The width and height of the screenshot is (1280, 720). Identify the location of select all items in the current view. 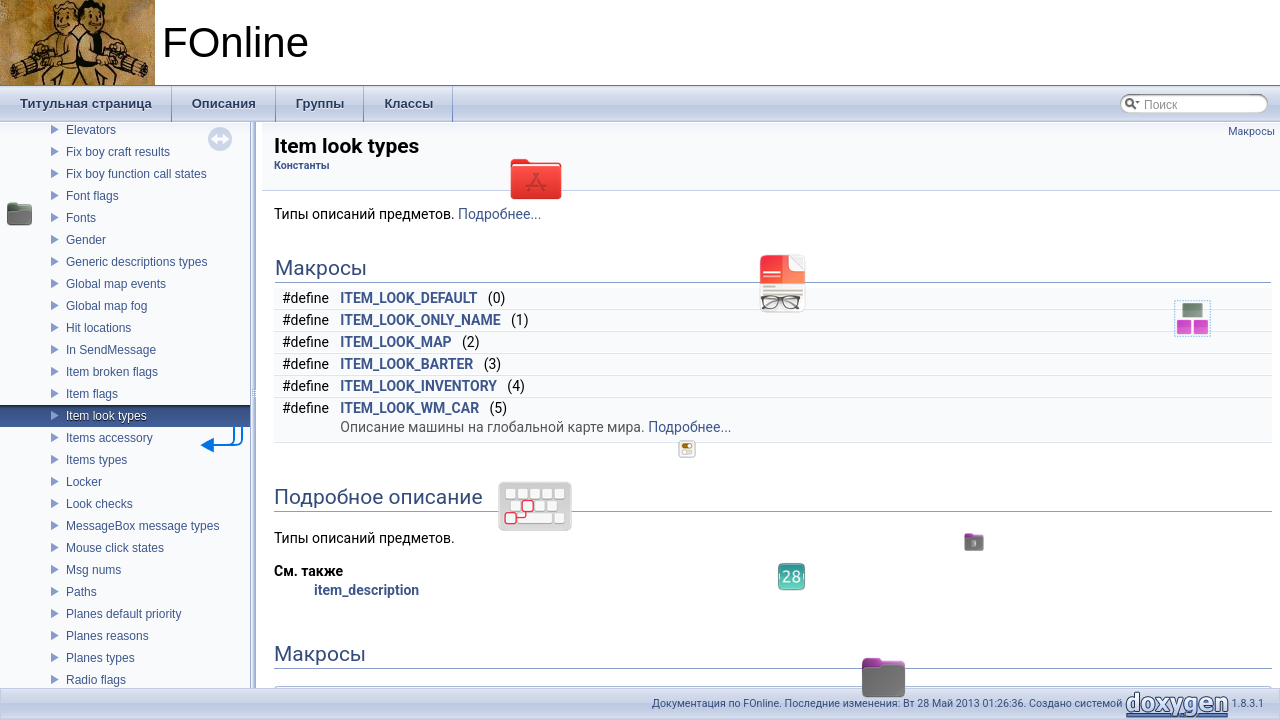
(1192, 318).